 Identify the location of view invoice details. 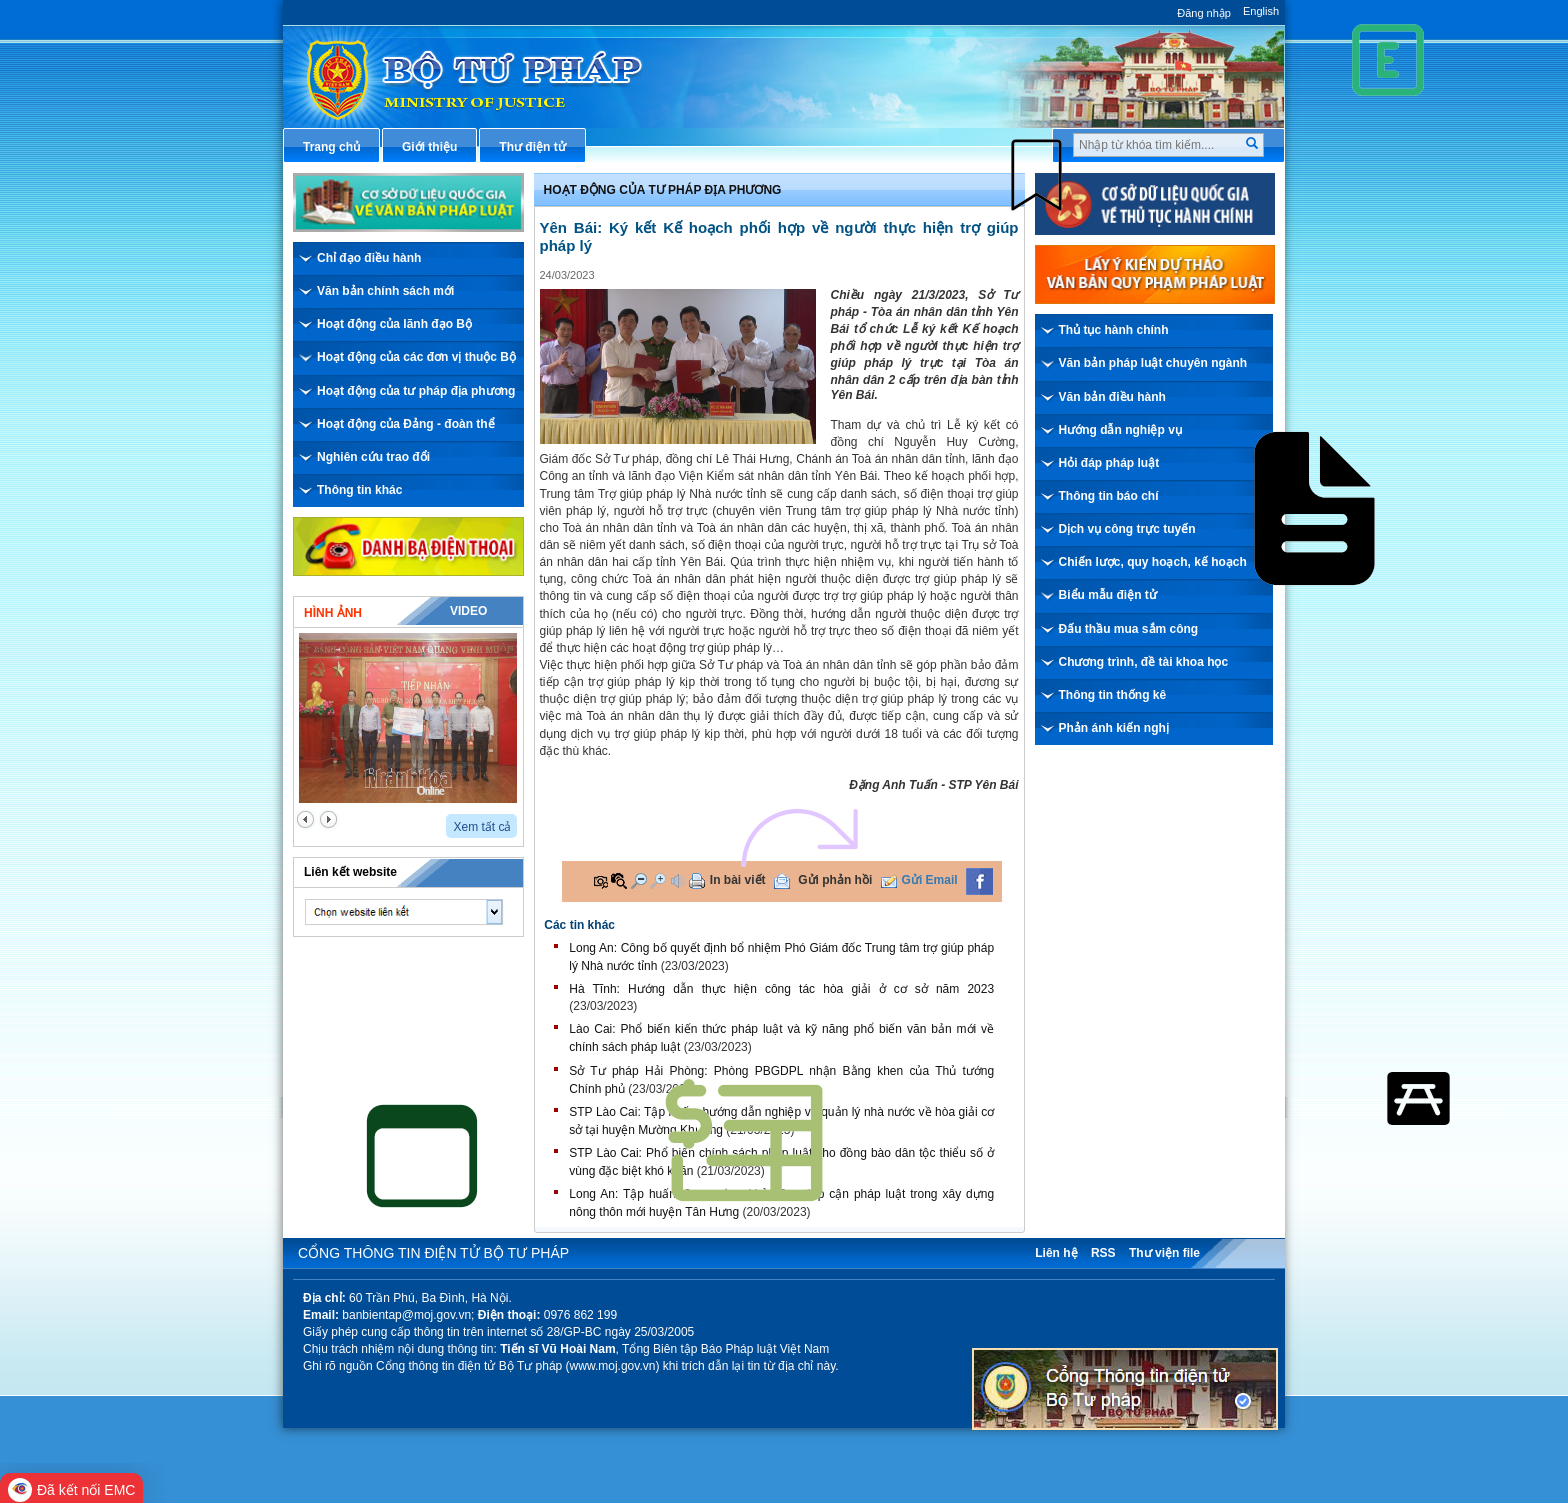
(747, 1143).